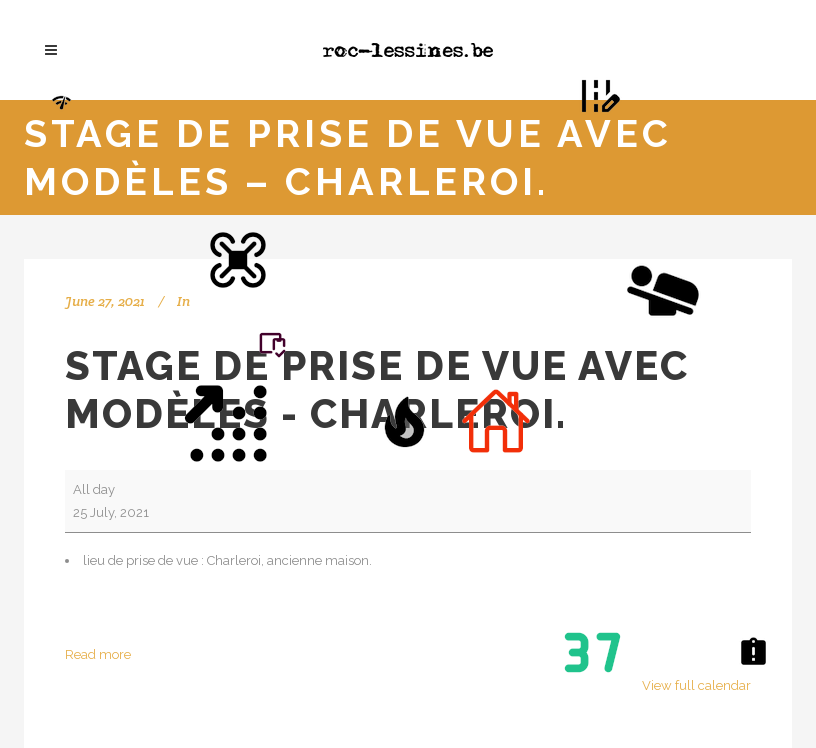 This screenshot has height=748, width=816. I want to click on devices successfully synced or connected, so click(272, 344).